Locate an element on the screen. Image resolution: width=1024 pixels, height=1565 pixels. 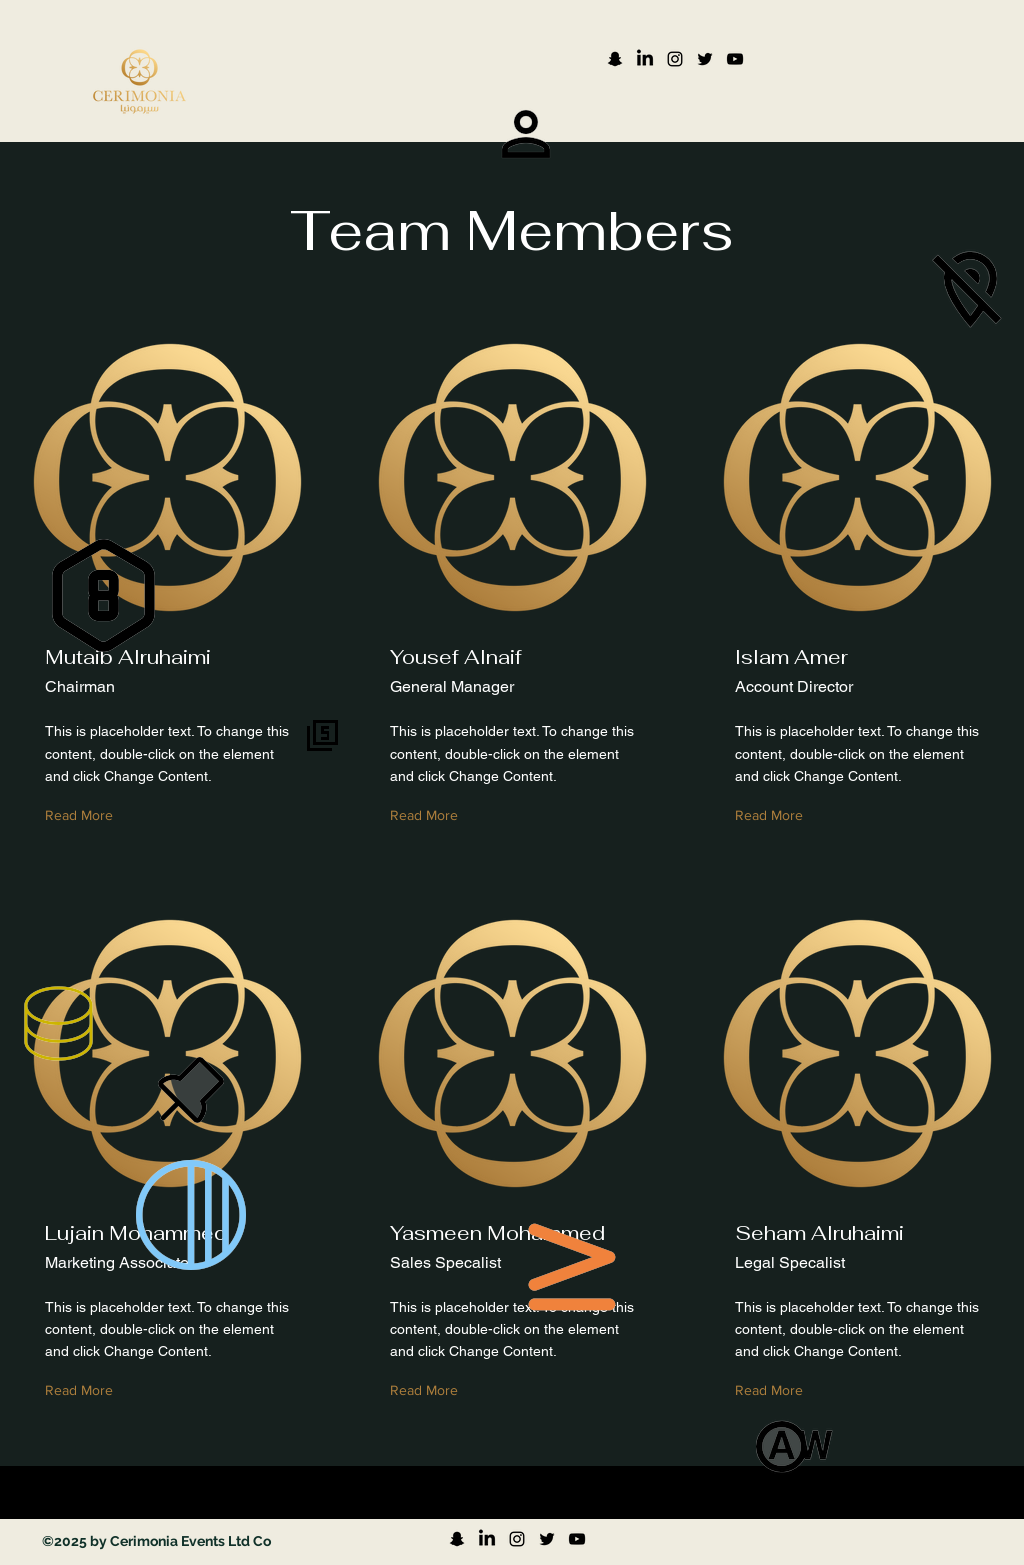
access database or data storage is located at coordinates (58, 1023).